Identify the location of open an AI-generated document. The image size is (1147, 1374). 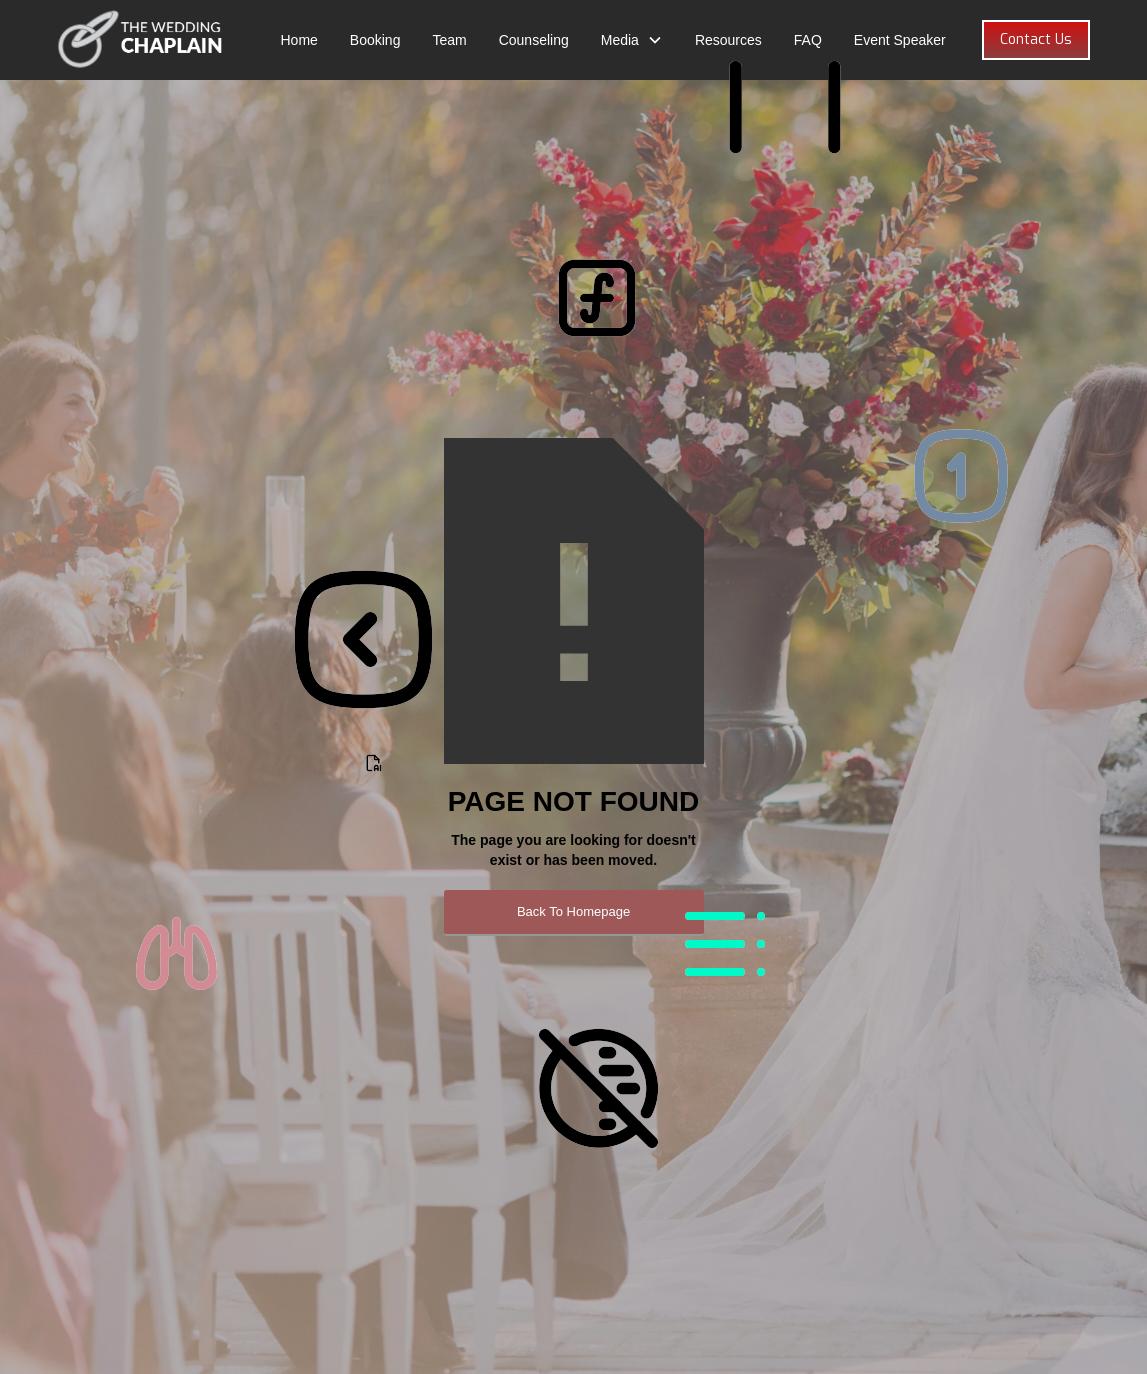
(373, 763).